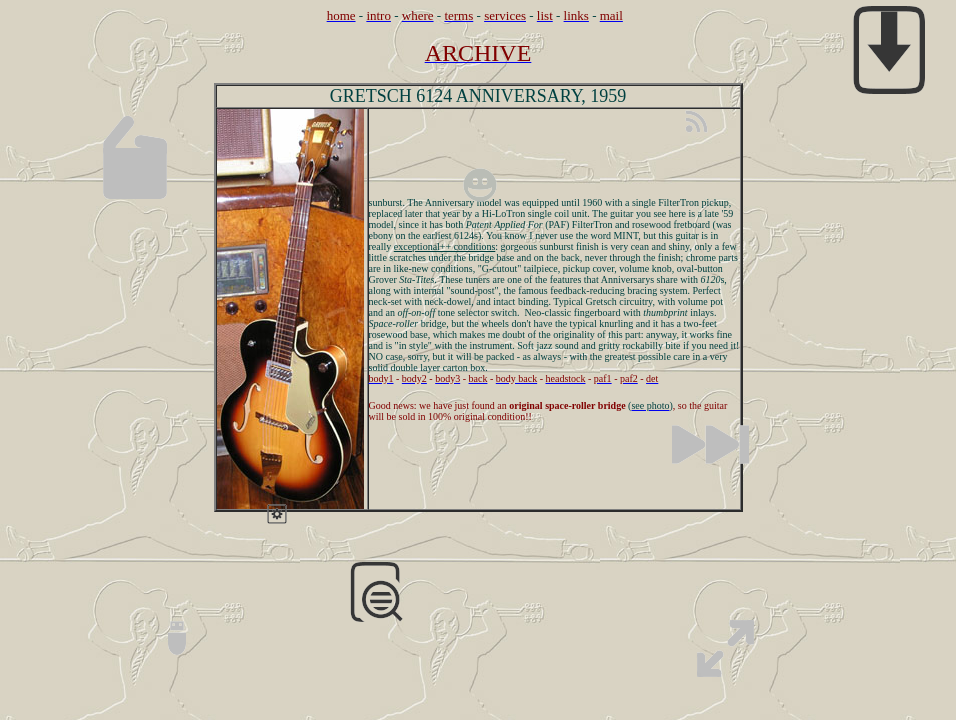  What do you see at coordinates (377, 592) in the screenshot?
I see `open document viewer app` at bounding box center [377, 592].